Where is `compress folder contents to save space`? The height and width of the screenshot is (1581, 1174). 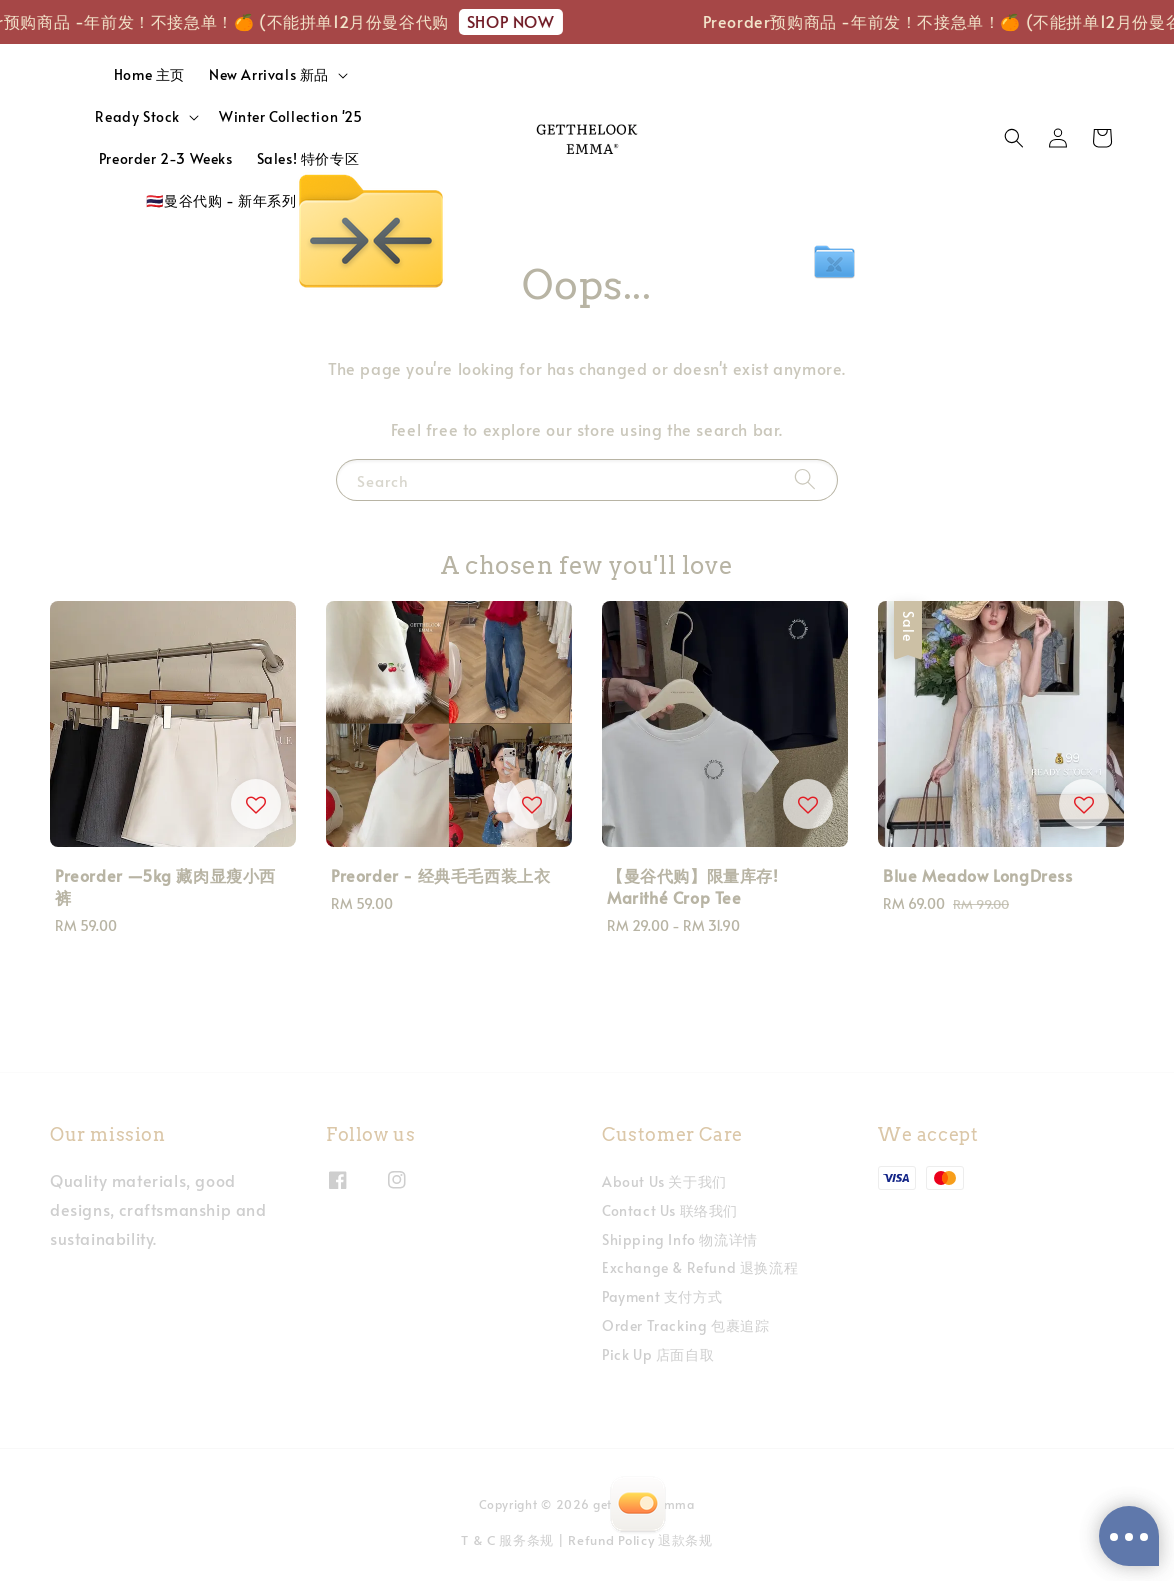
compress folder contents to save space is located at coordinates (371, 235).